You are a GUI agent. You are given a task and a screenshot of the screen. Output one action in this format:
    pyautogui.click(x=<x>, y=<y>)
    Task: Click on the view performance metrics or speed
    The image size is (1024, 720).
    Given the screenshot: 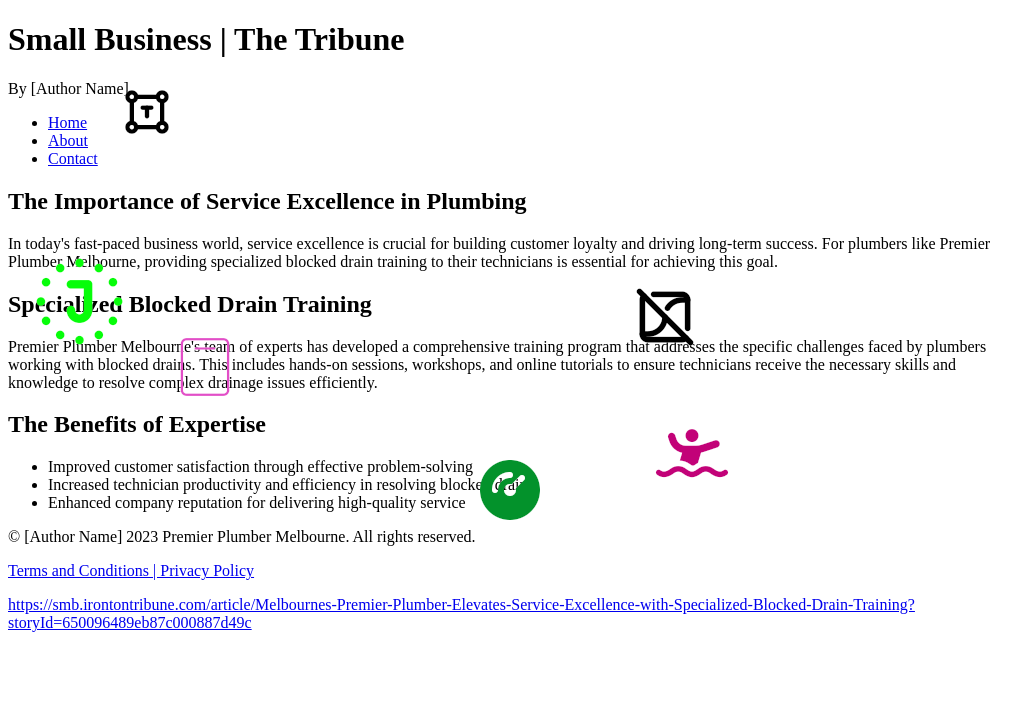 What is the action you would take?
    pyautogui.click(x=510, y=490)
    